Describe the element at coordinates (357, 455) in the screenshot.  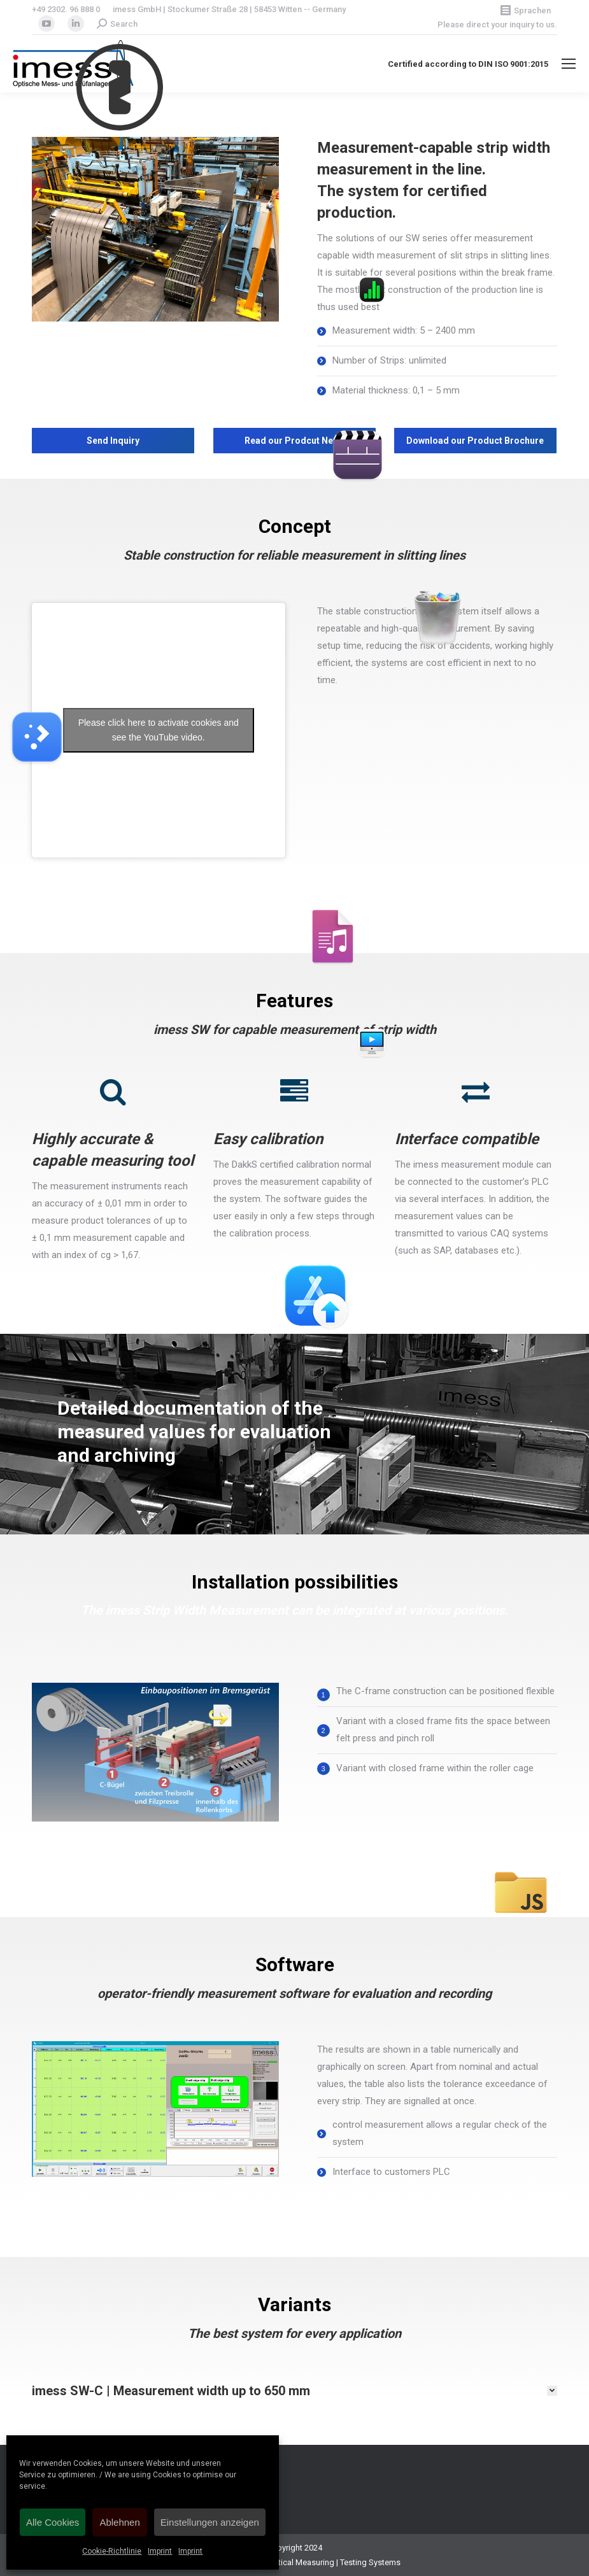
I see `open pitivi video editor` at that location.